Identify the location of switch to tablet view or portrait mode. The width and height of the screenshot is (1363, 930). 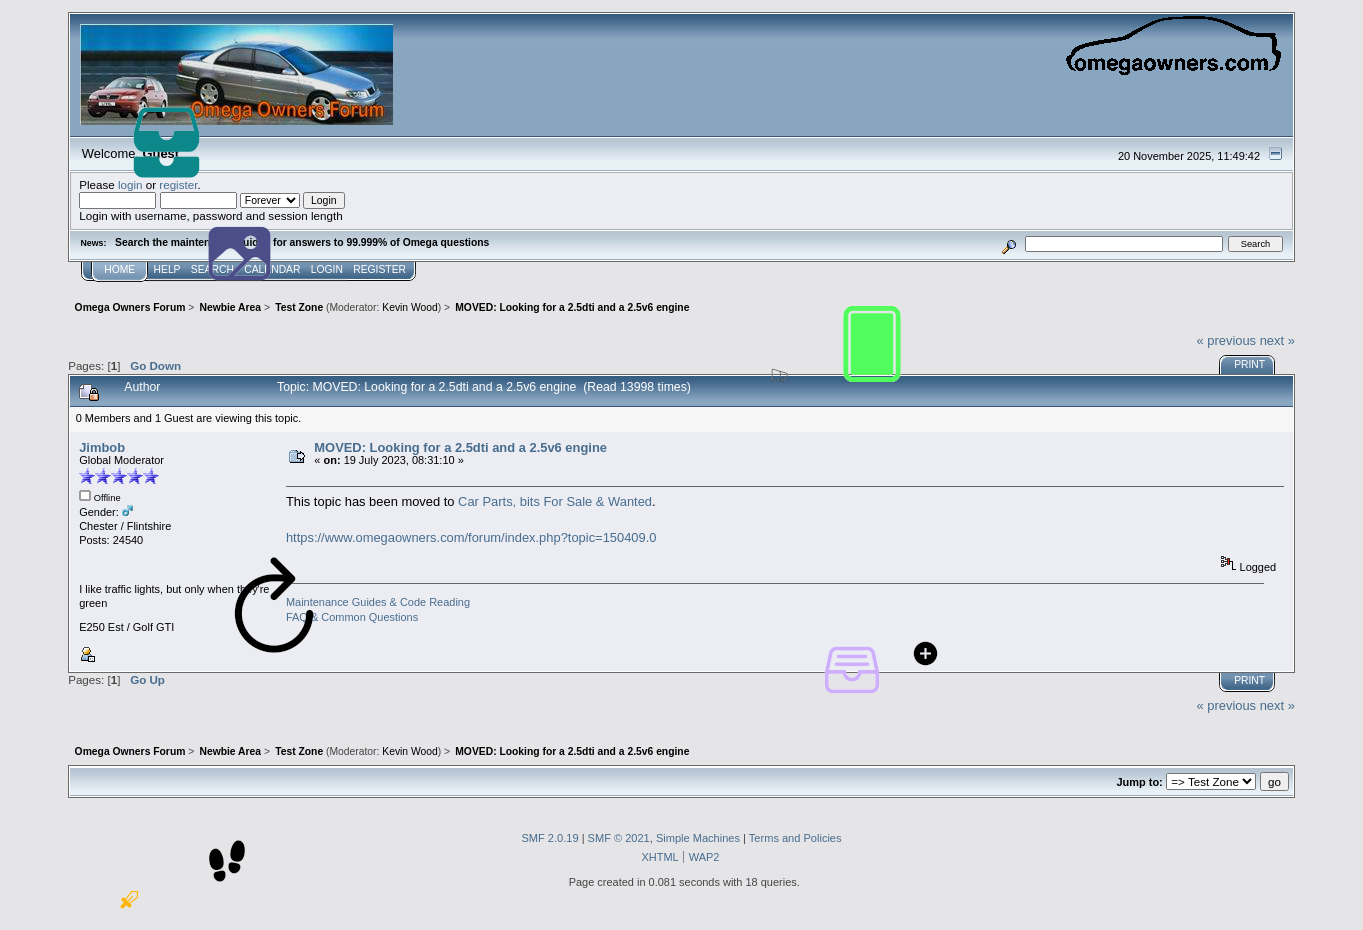
(872, 344).